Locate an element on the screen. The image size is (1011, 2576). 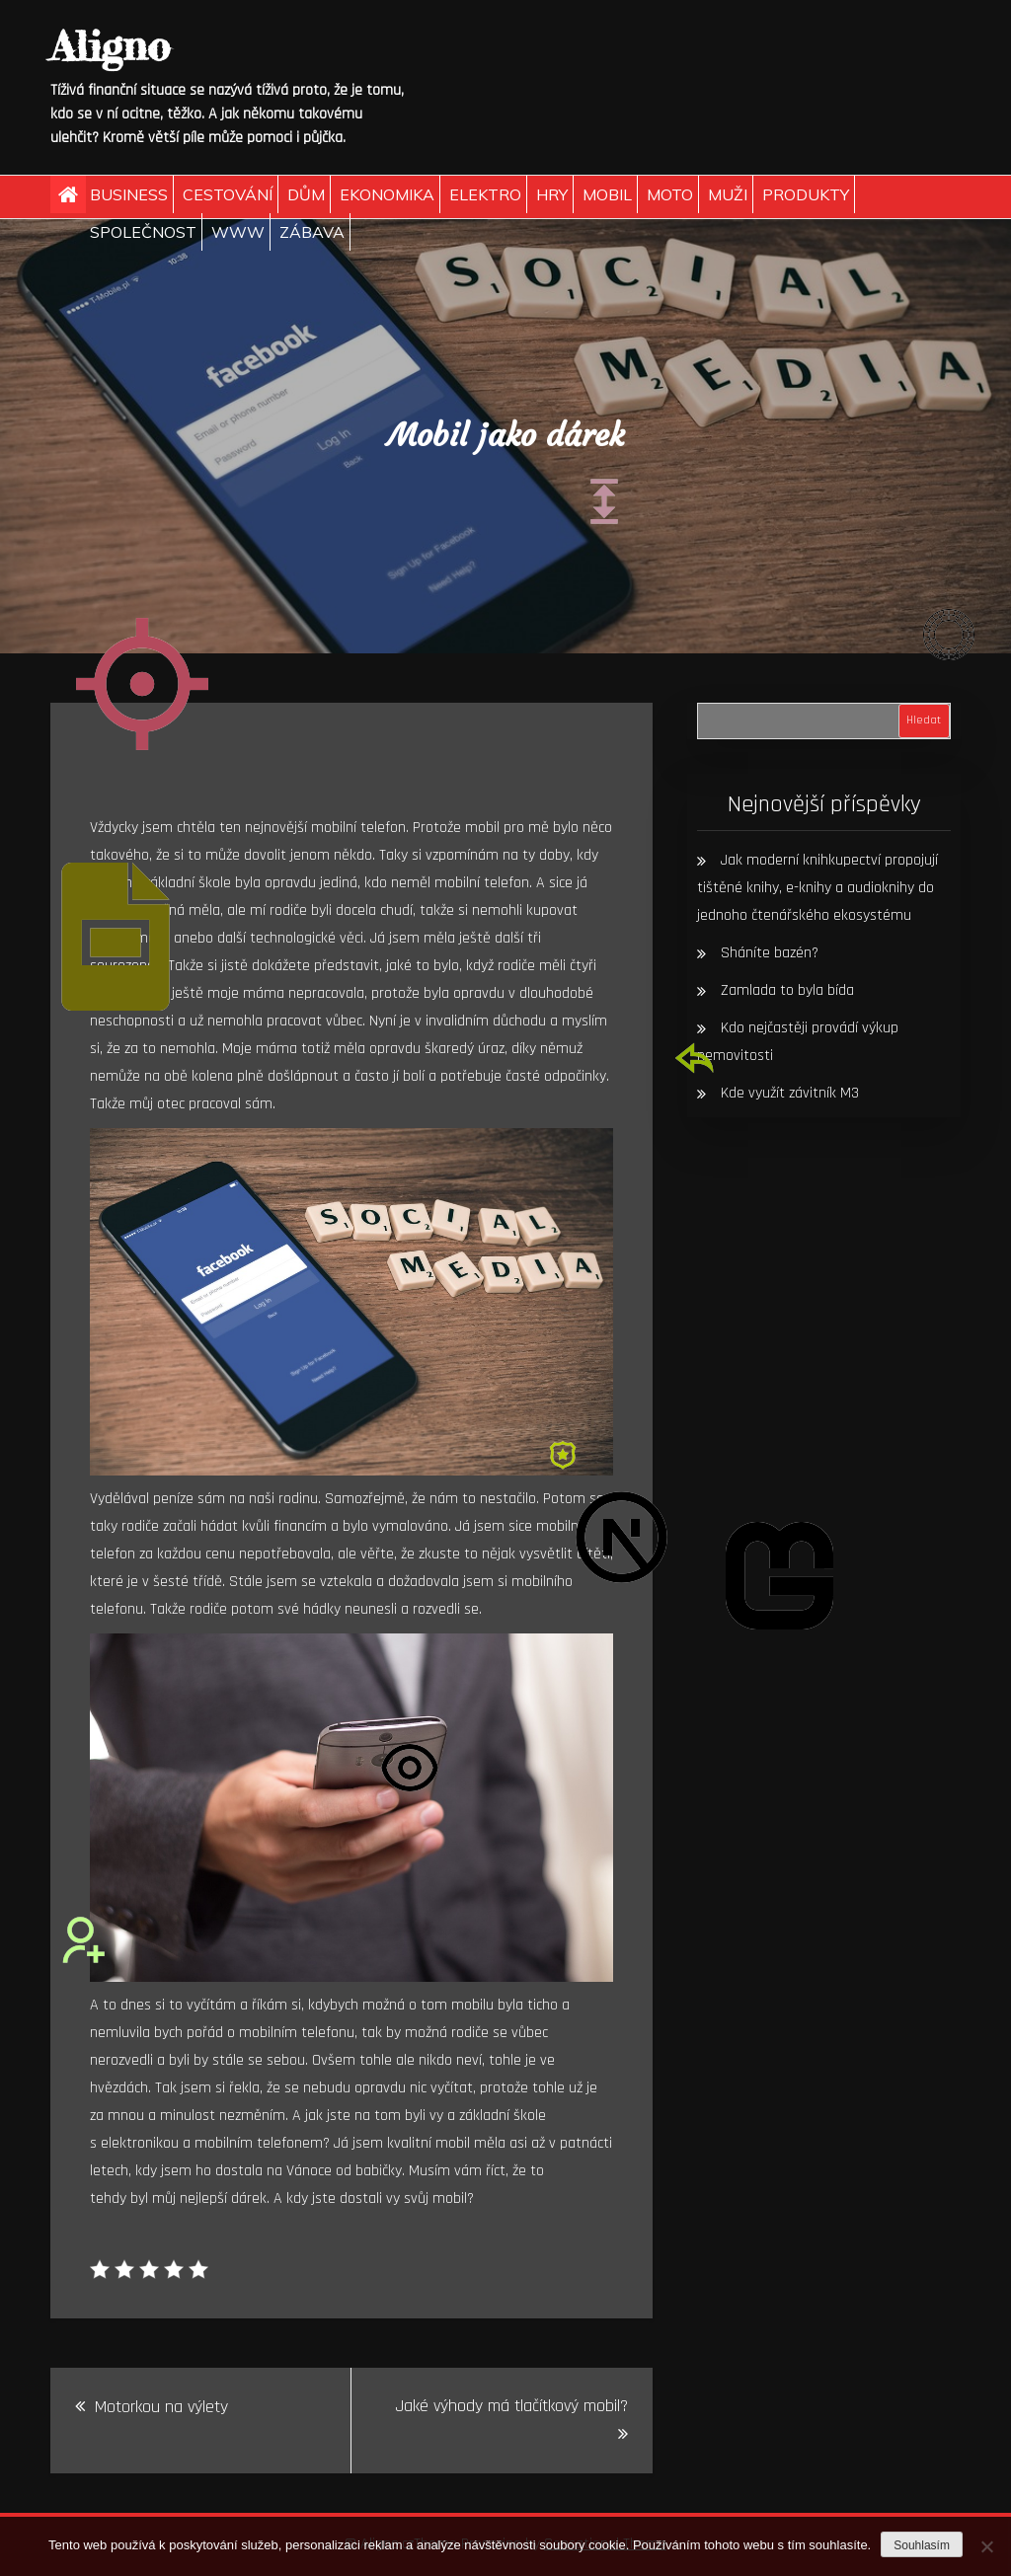
open the VSCO photo editing app is located at coordinates (949, 635).